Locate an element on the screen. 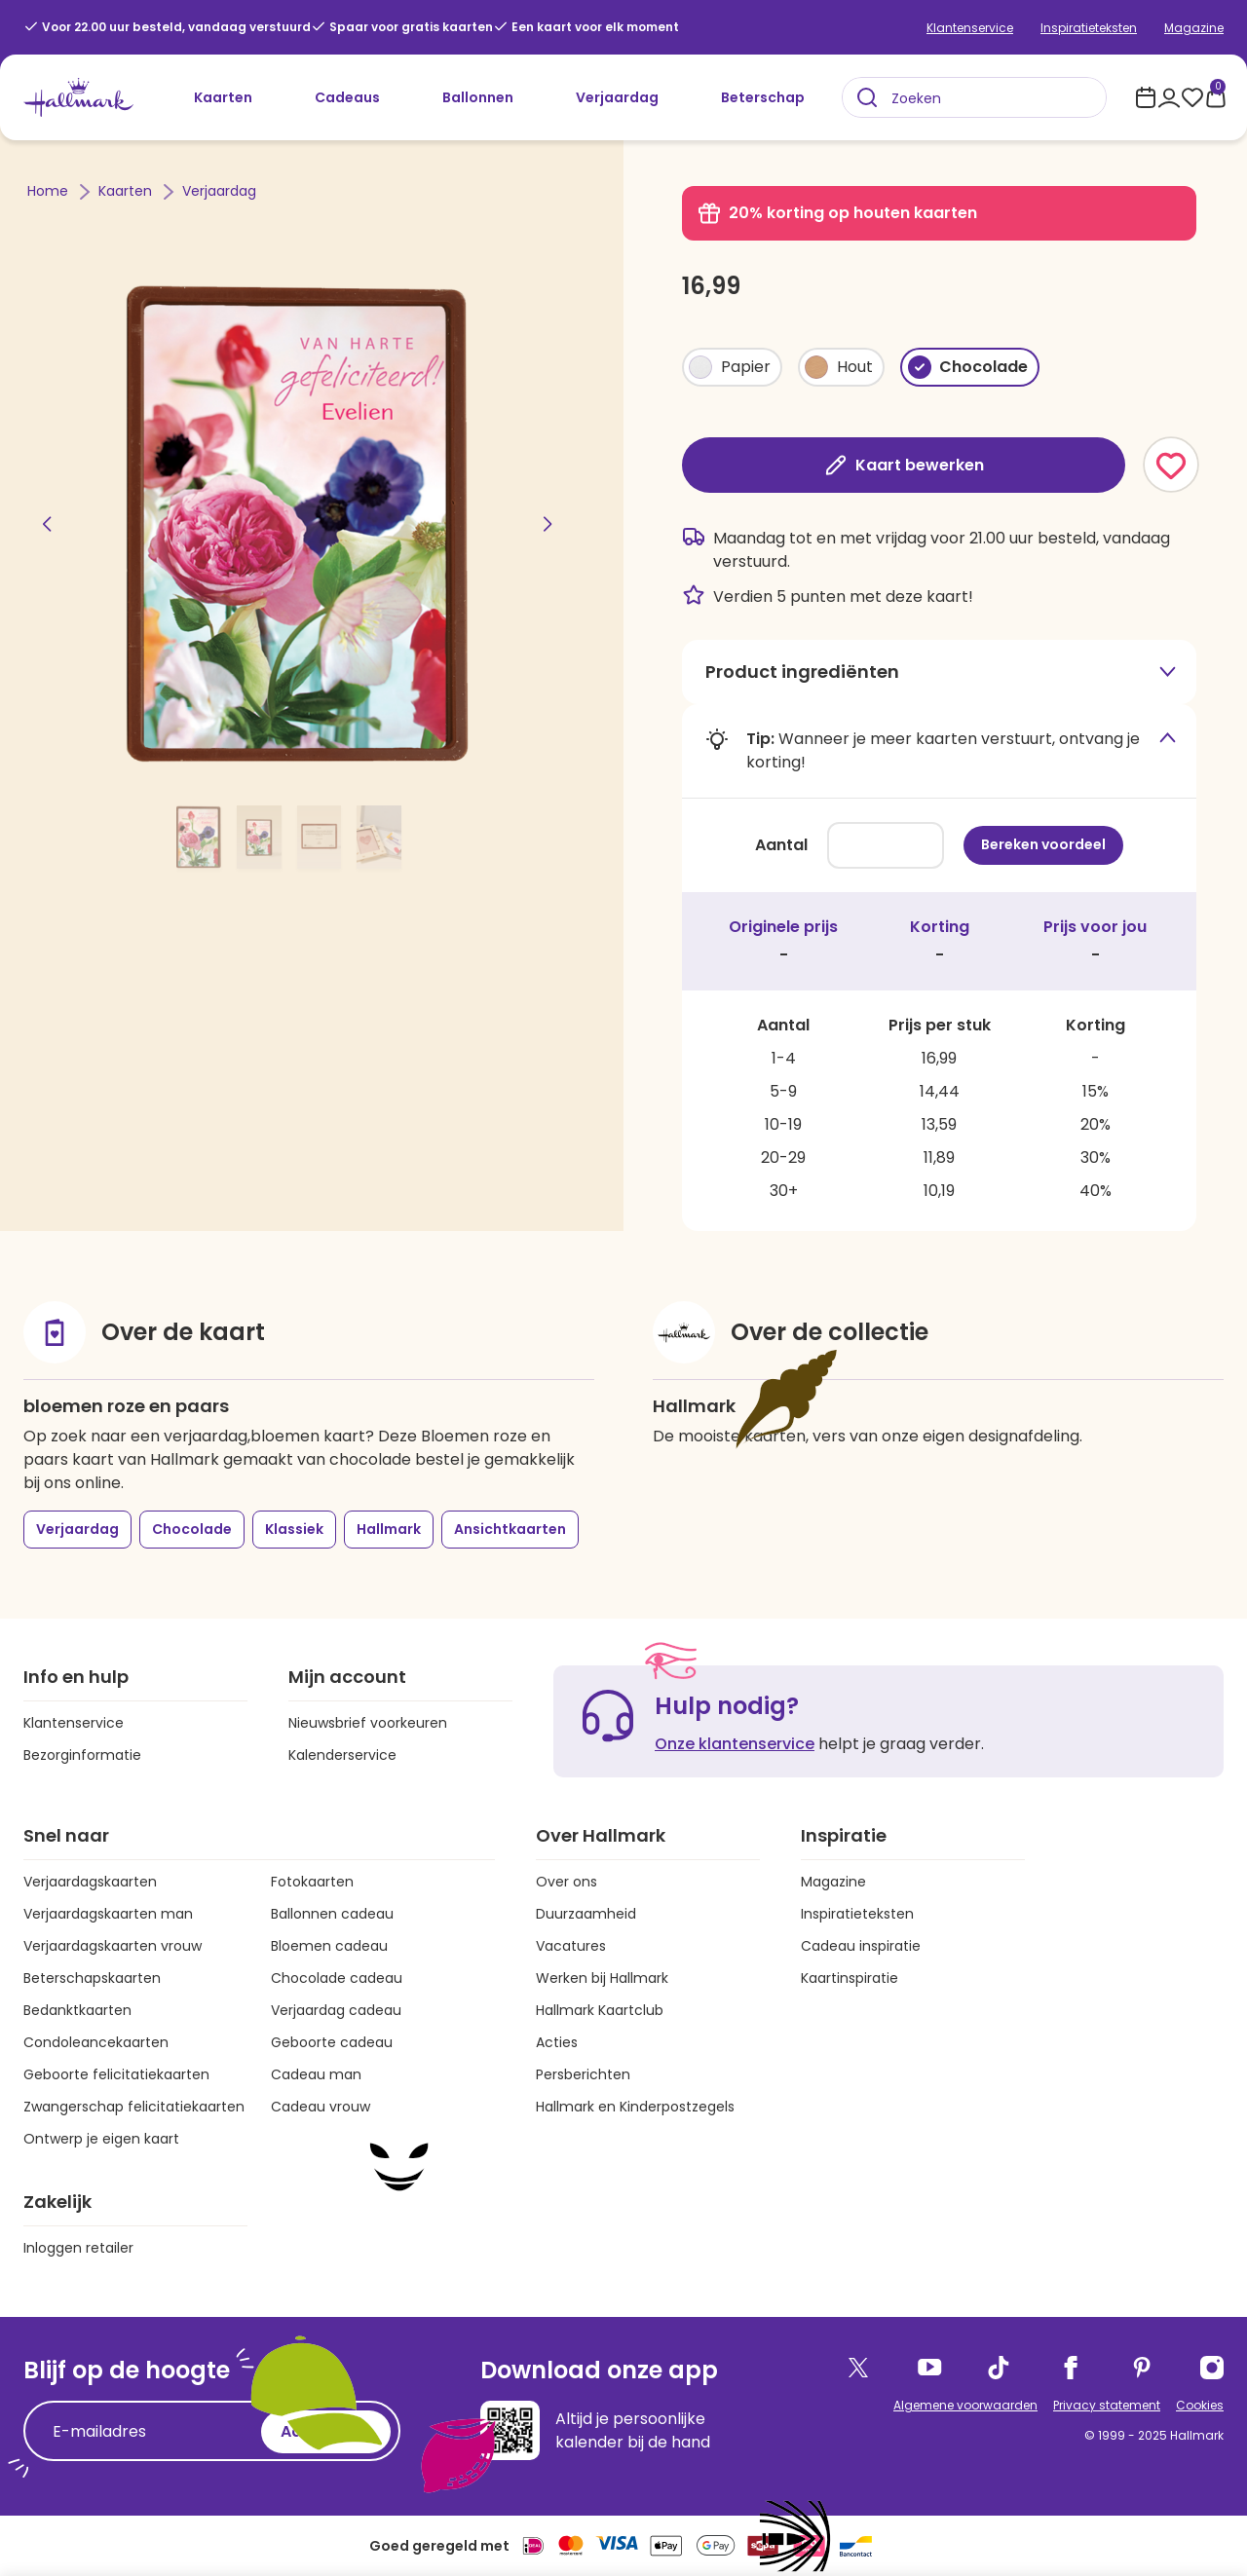 This screenshot has height=2576, width=1247. indicates high-speed or fast-forward action is located at coordinates (795, 2536).